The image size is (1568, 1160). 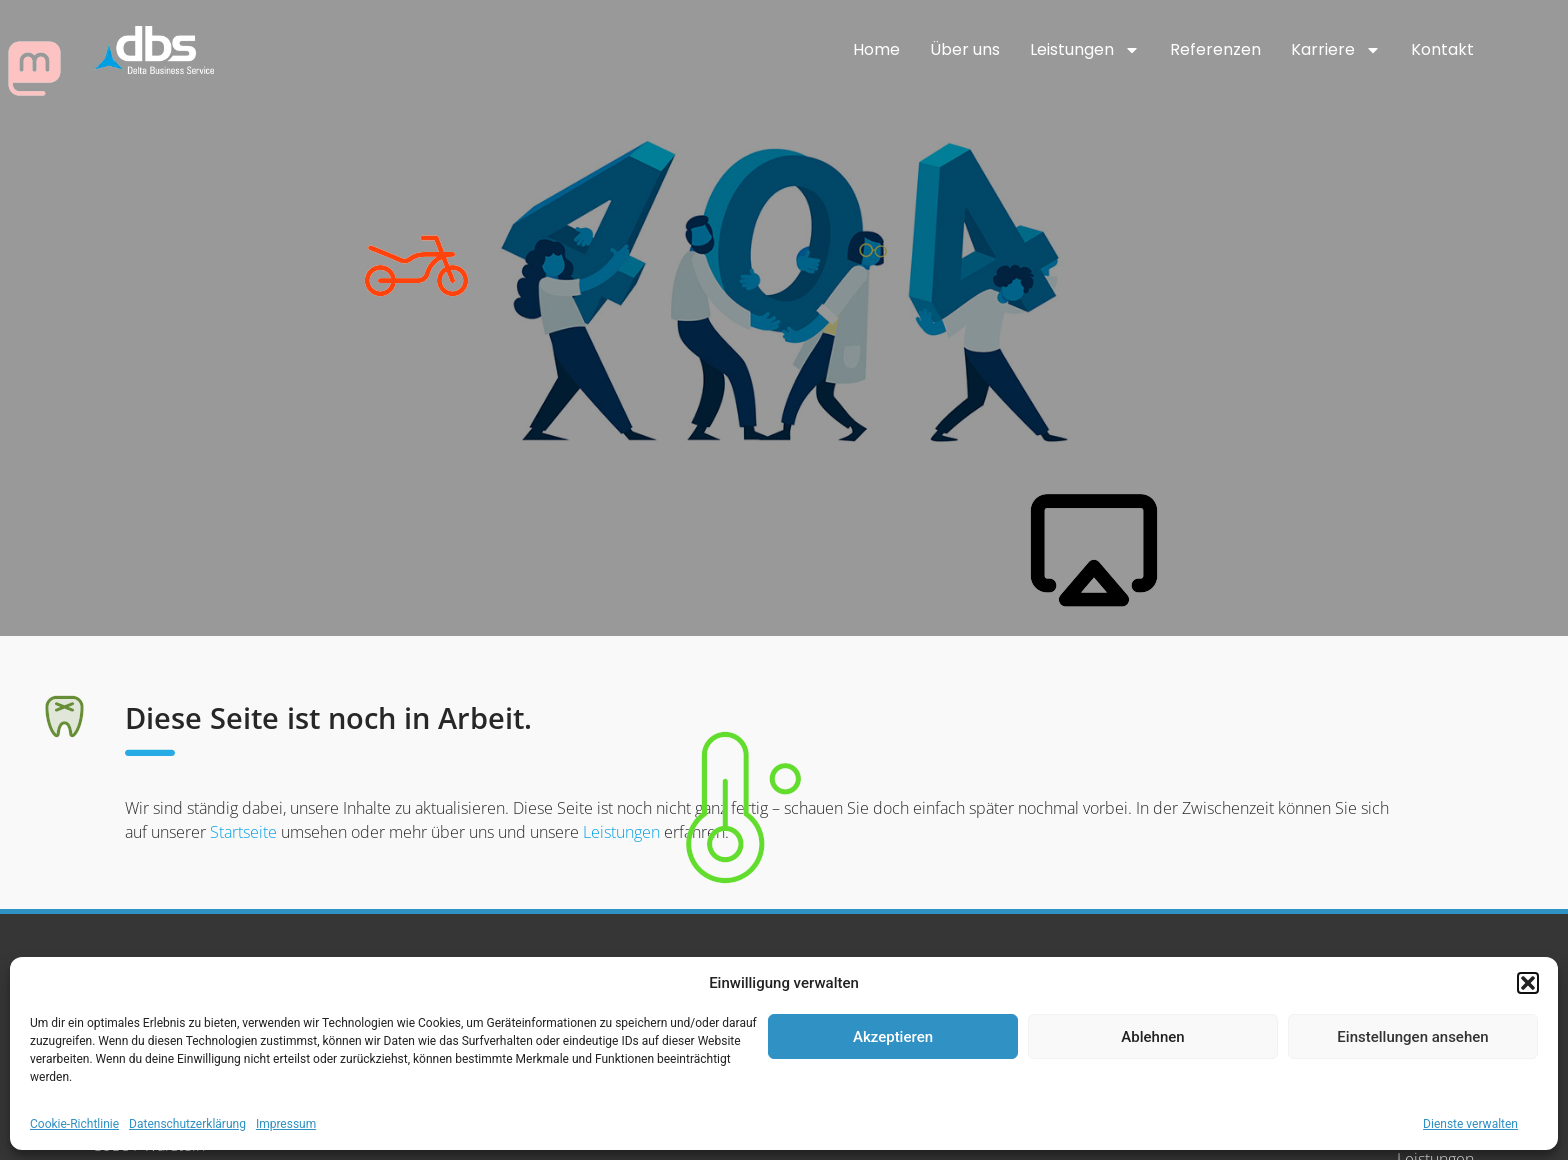 What do you see at coordinates (64, 716) in the screenshot?
I see `access dental care or dentist information` at bounding box center [64, 716].